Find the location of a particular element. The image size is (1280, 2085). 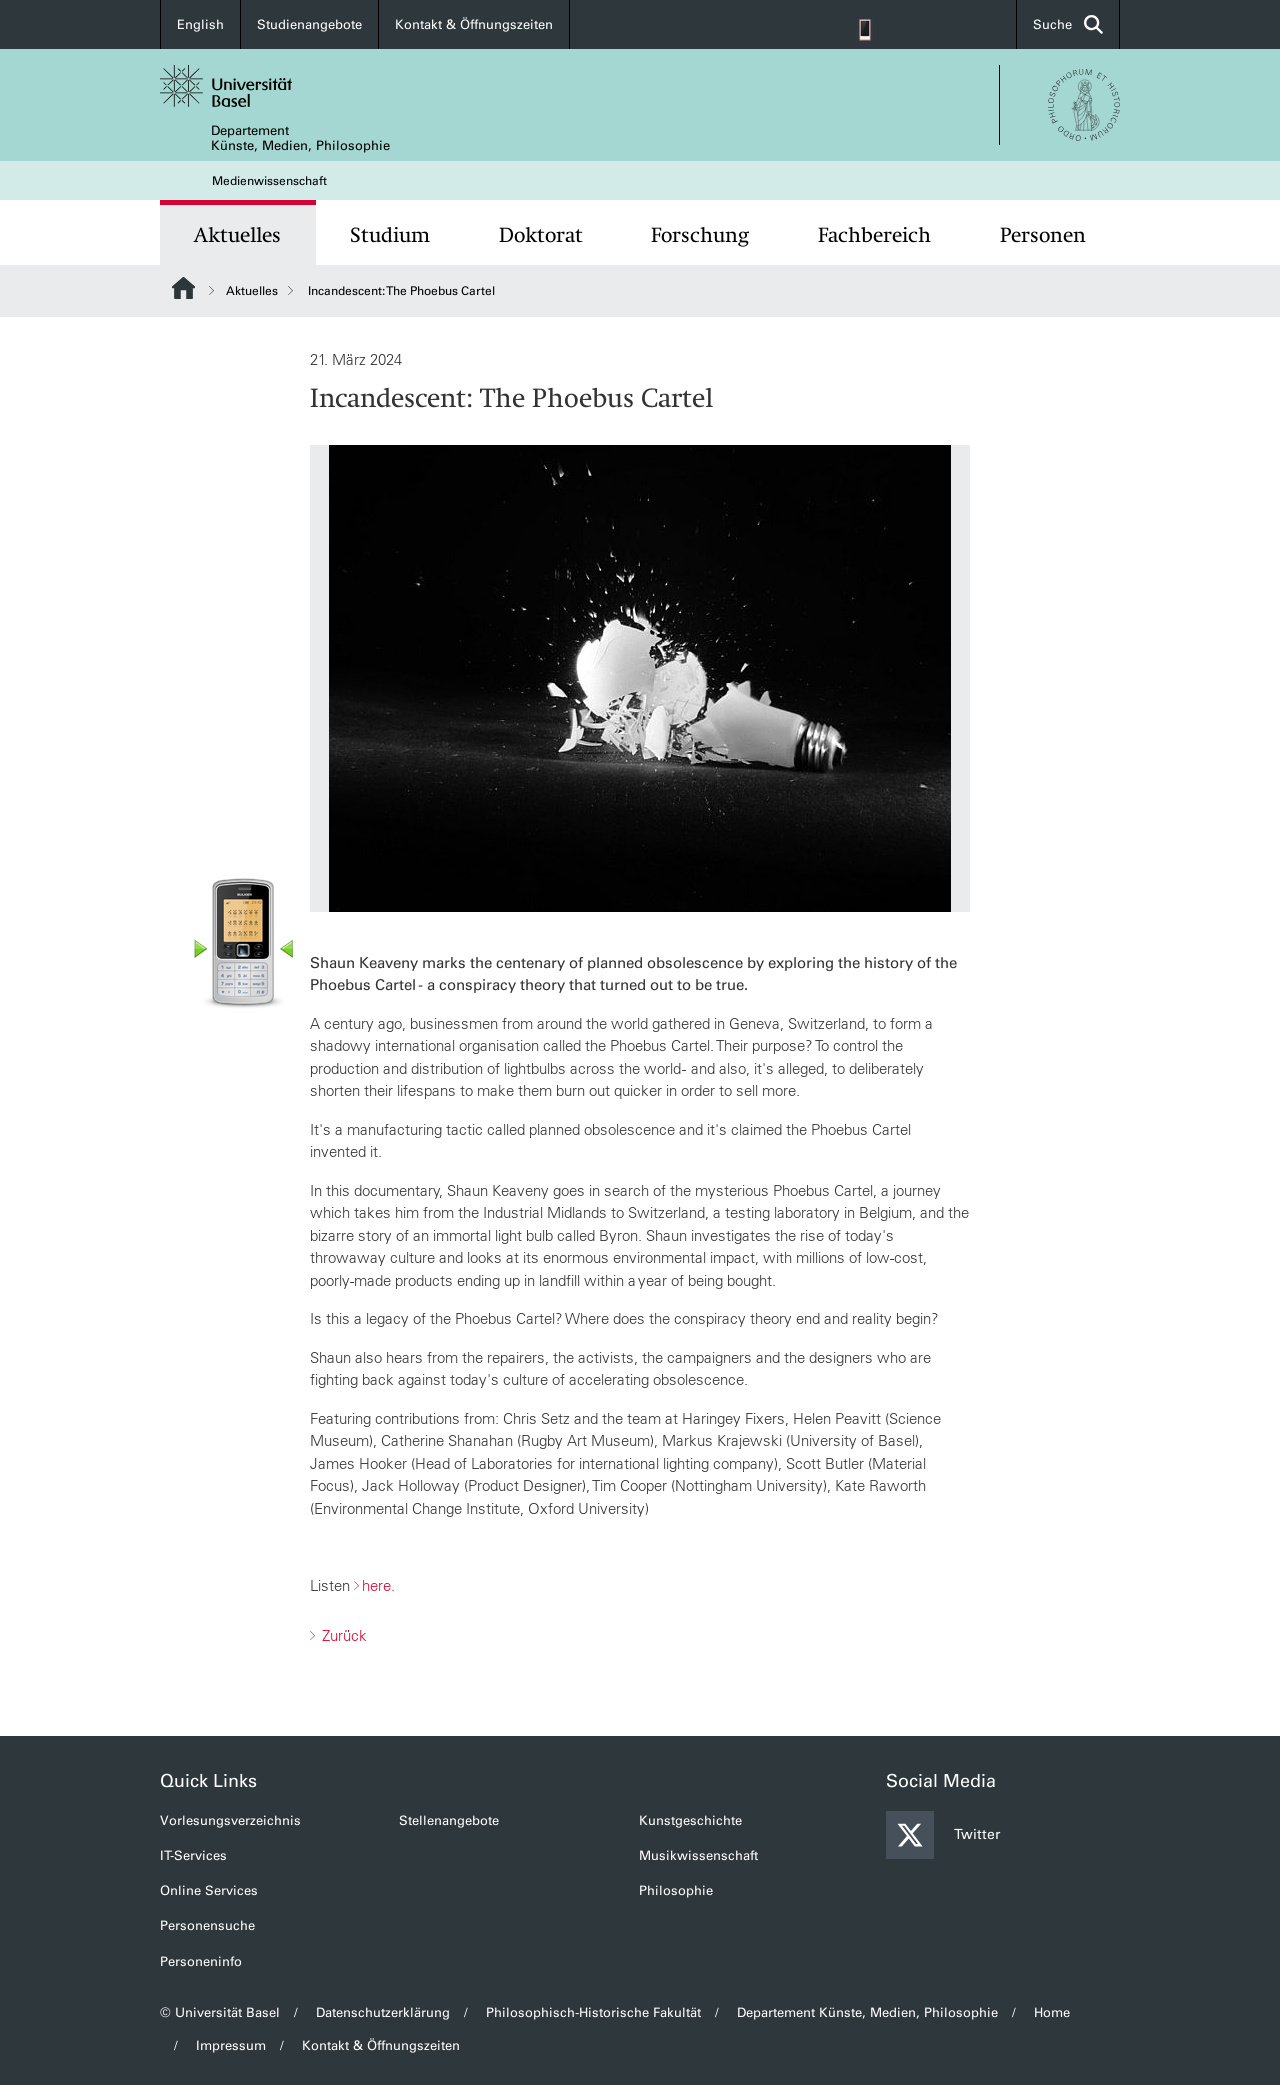

iPod nano device in red is located at coordinates (865, 30).